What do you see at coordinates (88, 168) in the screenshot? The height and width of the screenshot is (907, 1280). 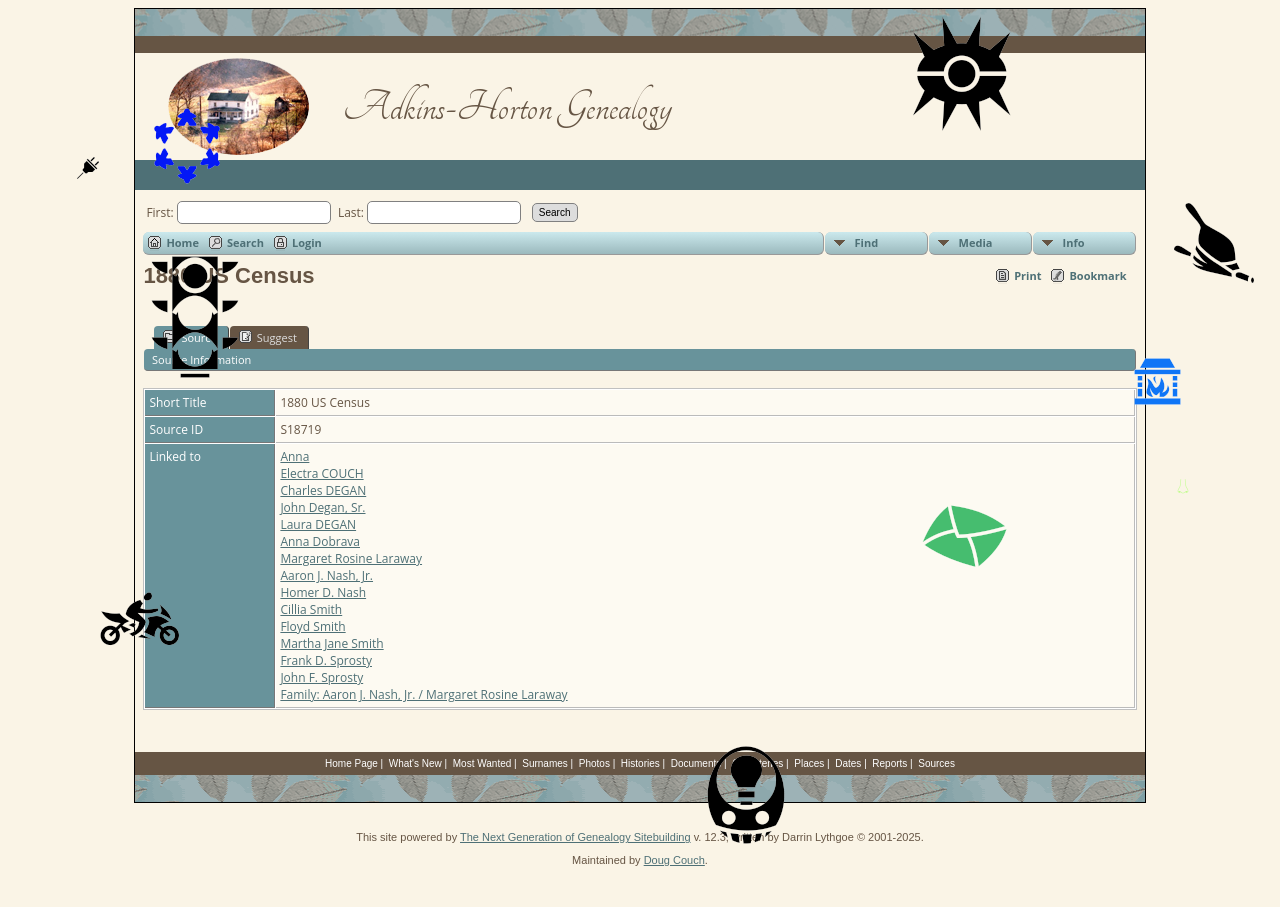 I see `connect to a power source` at bounding box center [88, 168].